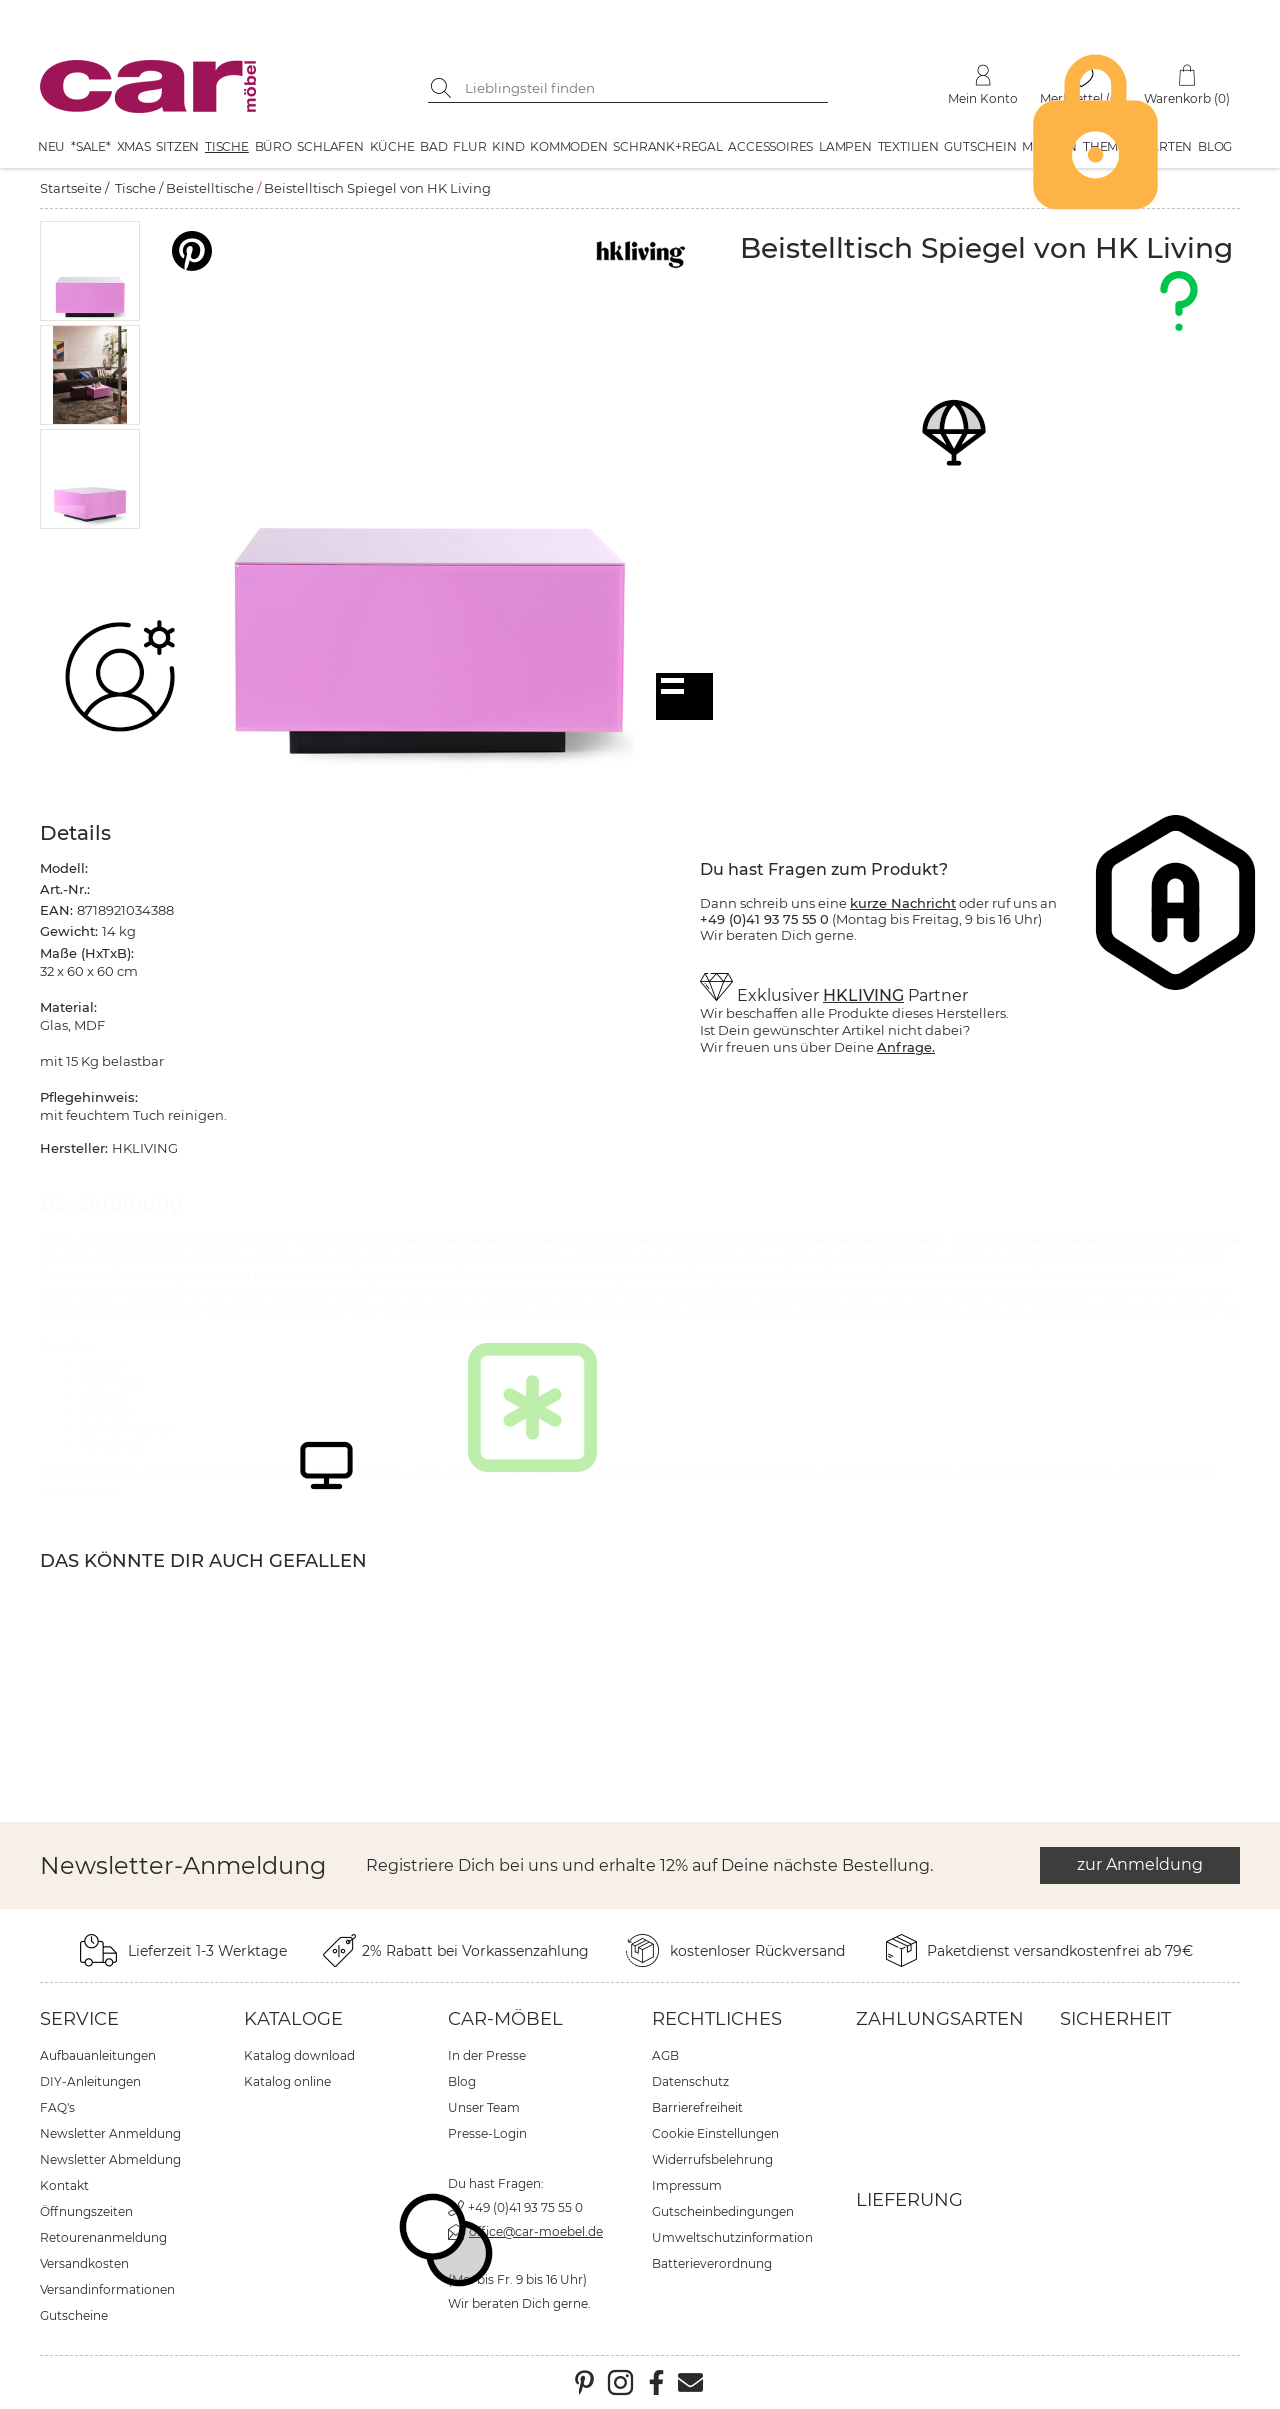 The width and height of the screenshot is (1280, 2409). I want to click on subtract or remove a shape from selection, so click(446, 2240).